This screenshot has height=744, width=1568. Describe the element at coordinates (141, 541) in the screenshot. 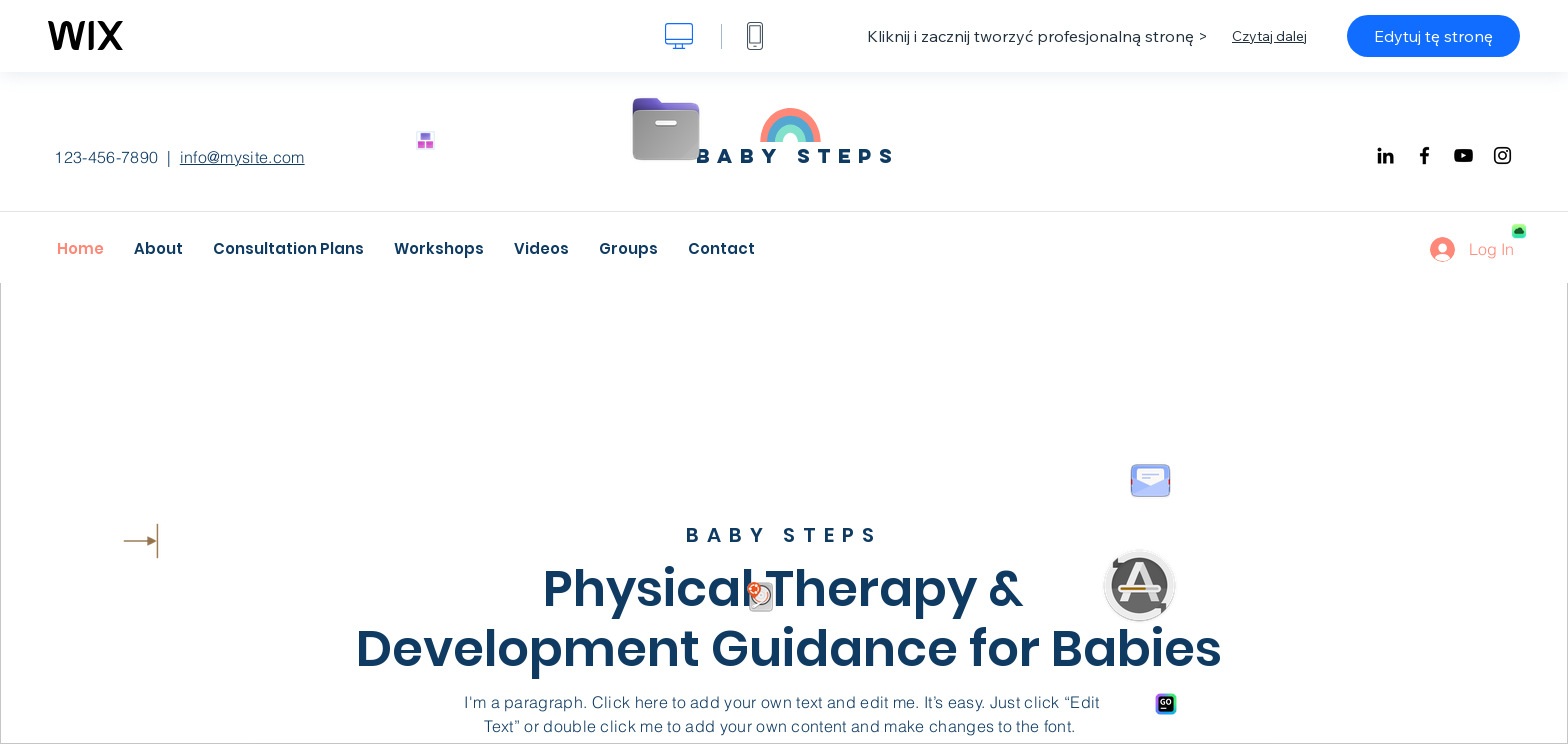

I see `go to the last item or page` at that location.